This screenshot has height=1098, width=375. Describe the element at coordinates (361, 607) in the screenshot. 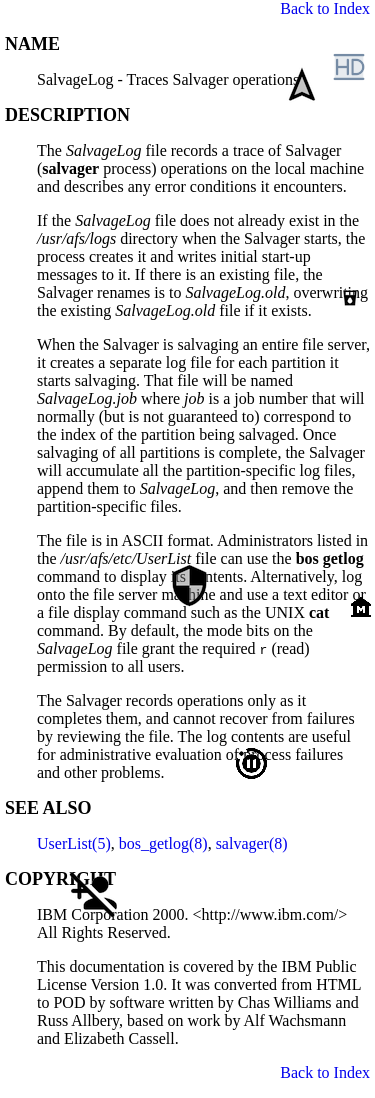

I see `view nearby museums on the map` at that location.